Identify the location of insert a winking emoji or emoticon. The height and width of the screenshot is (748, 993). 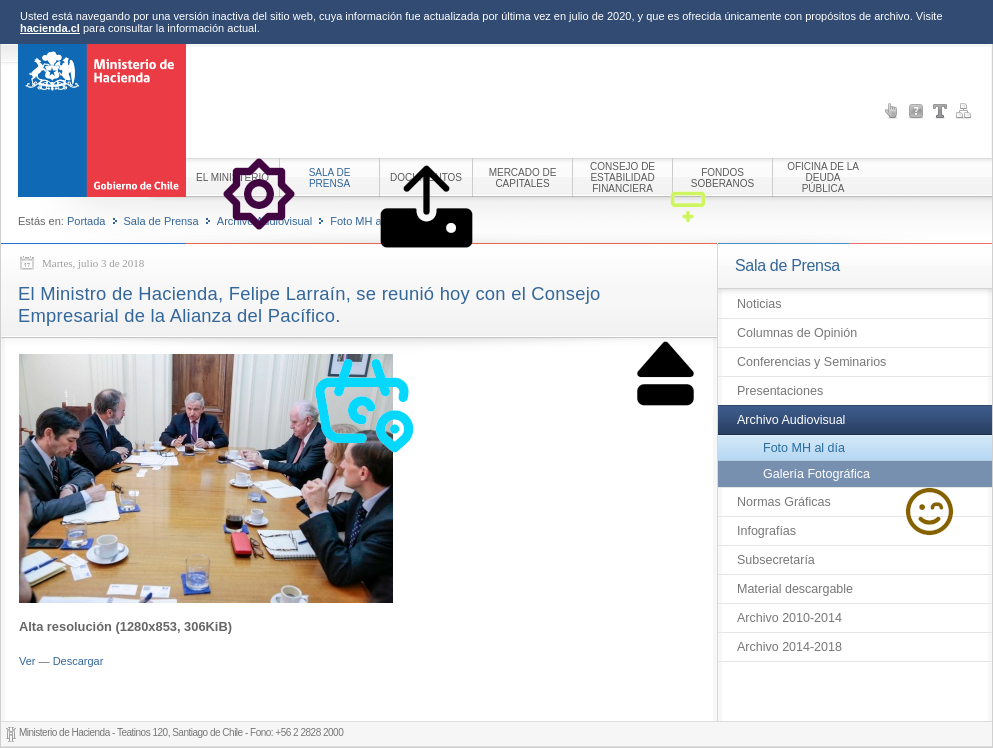
(929, 511).